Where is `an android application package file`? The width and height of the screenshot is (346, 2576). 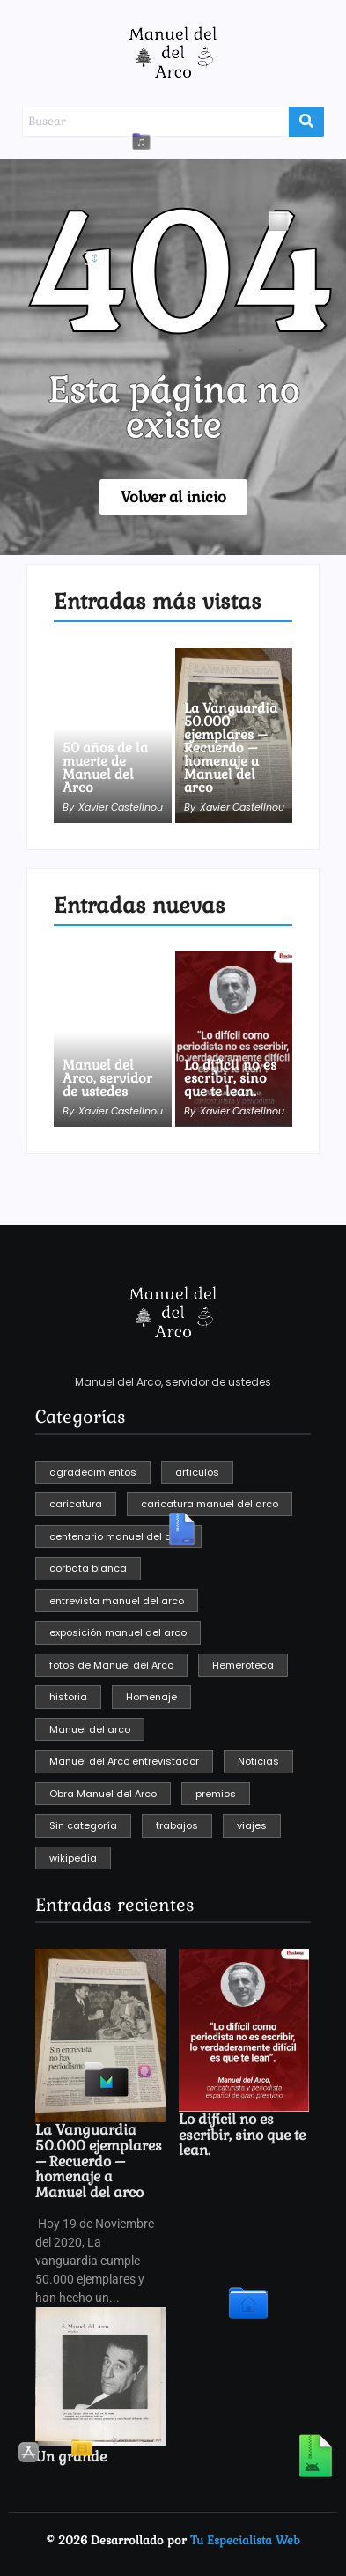 an android application package file is located at coordinates (315, 2456).